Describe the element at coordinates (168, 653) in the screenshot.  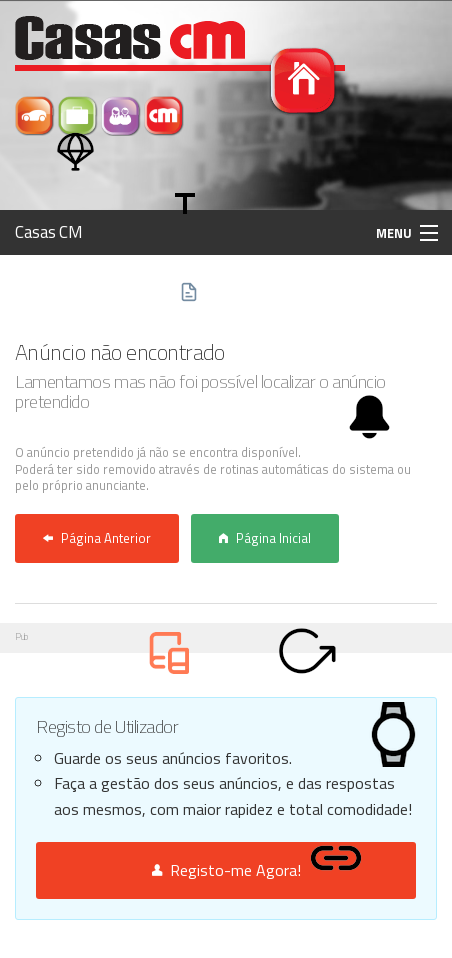
I see `clone a repository` at that location.